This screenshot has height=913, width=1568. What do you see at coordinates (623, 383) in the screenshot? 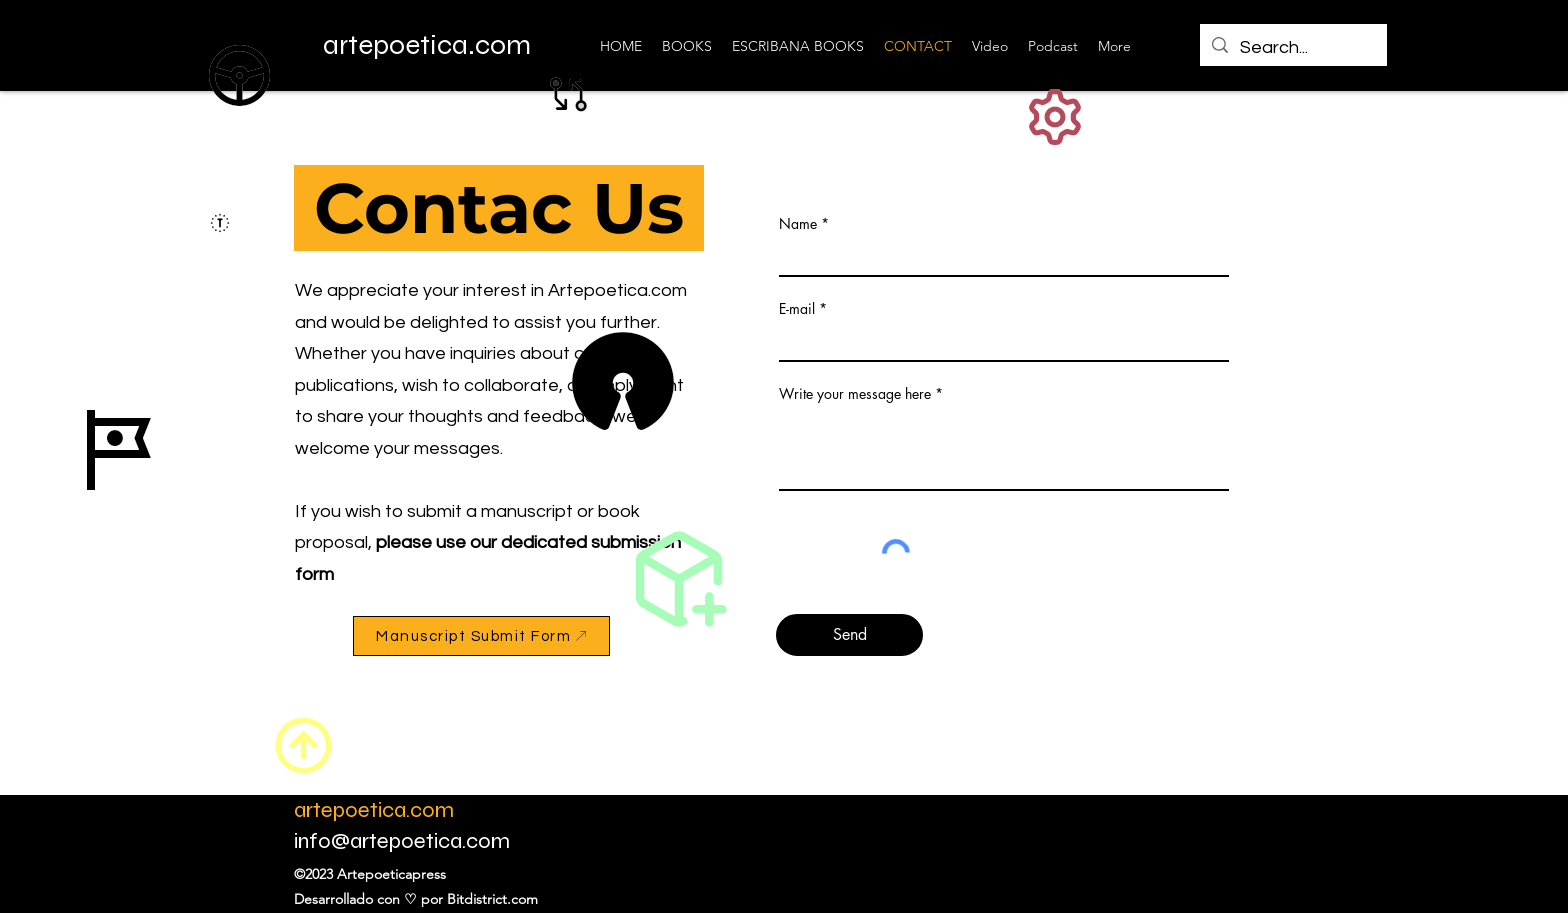
I see `indicates open source software or project` at bounding box center [623, 383].